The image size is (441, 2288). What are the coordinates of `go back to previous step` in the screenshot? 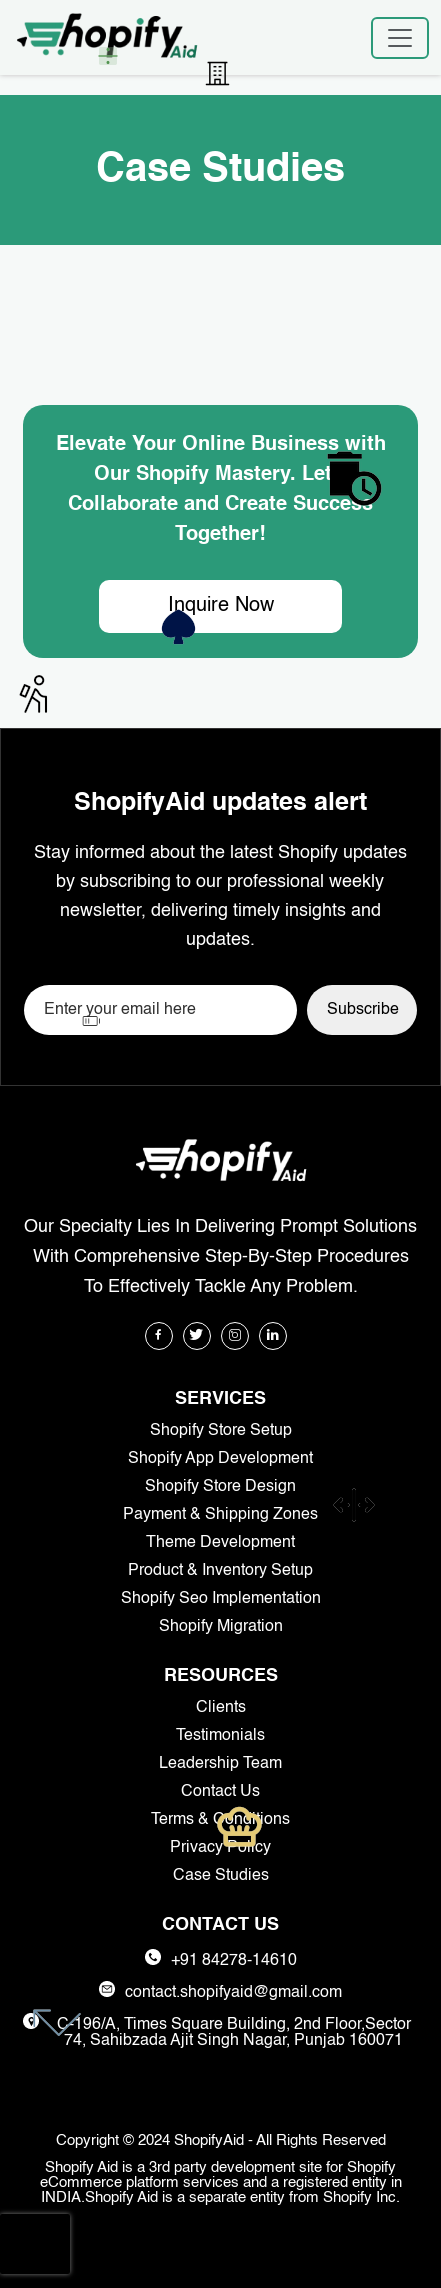 It's located at (57, 2021).